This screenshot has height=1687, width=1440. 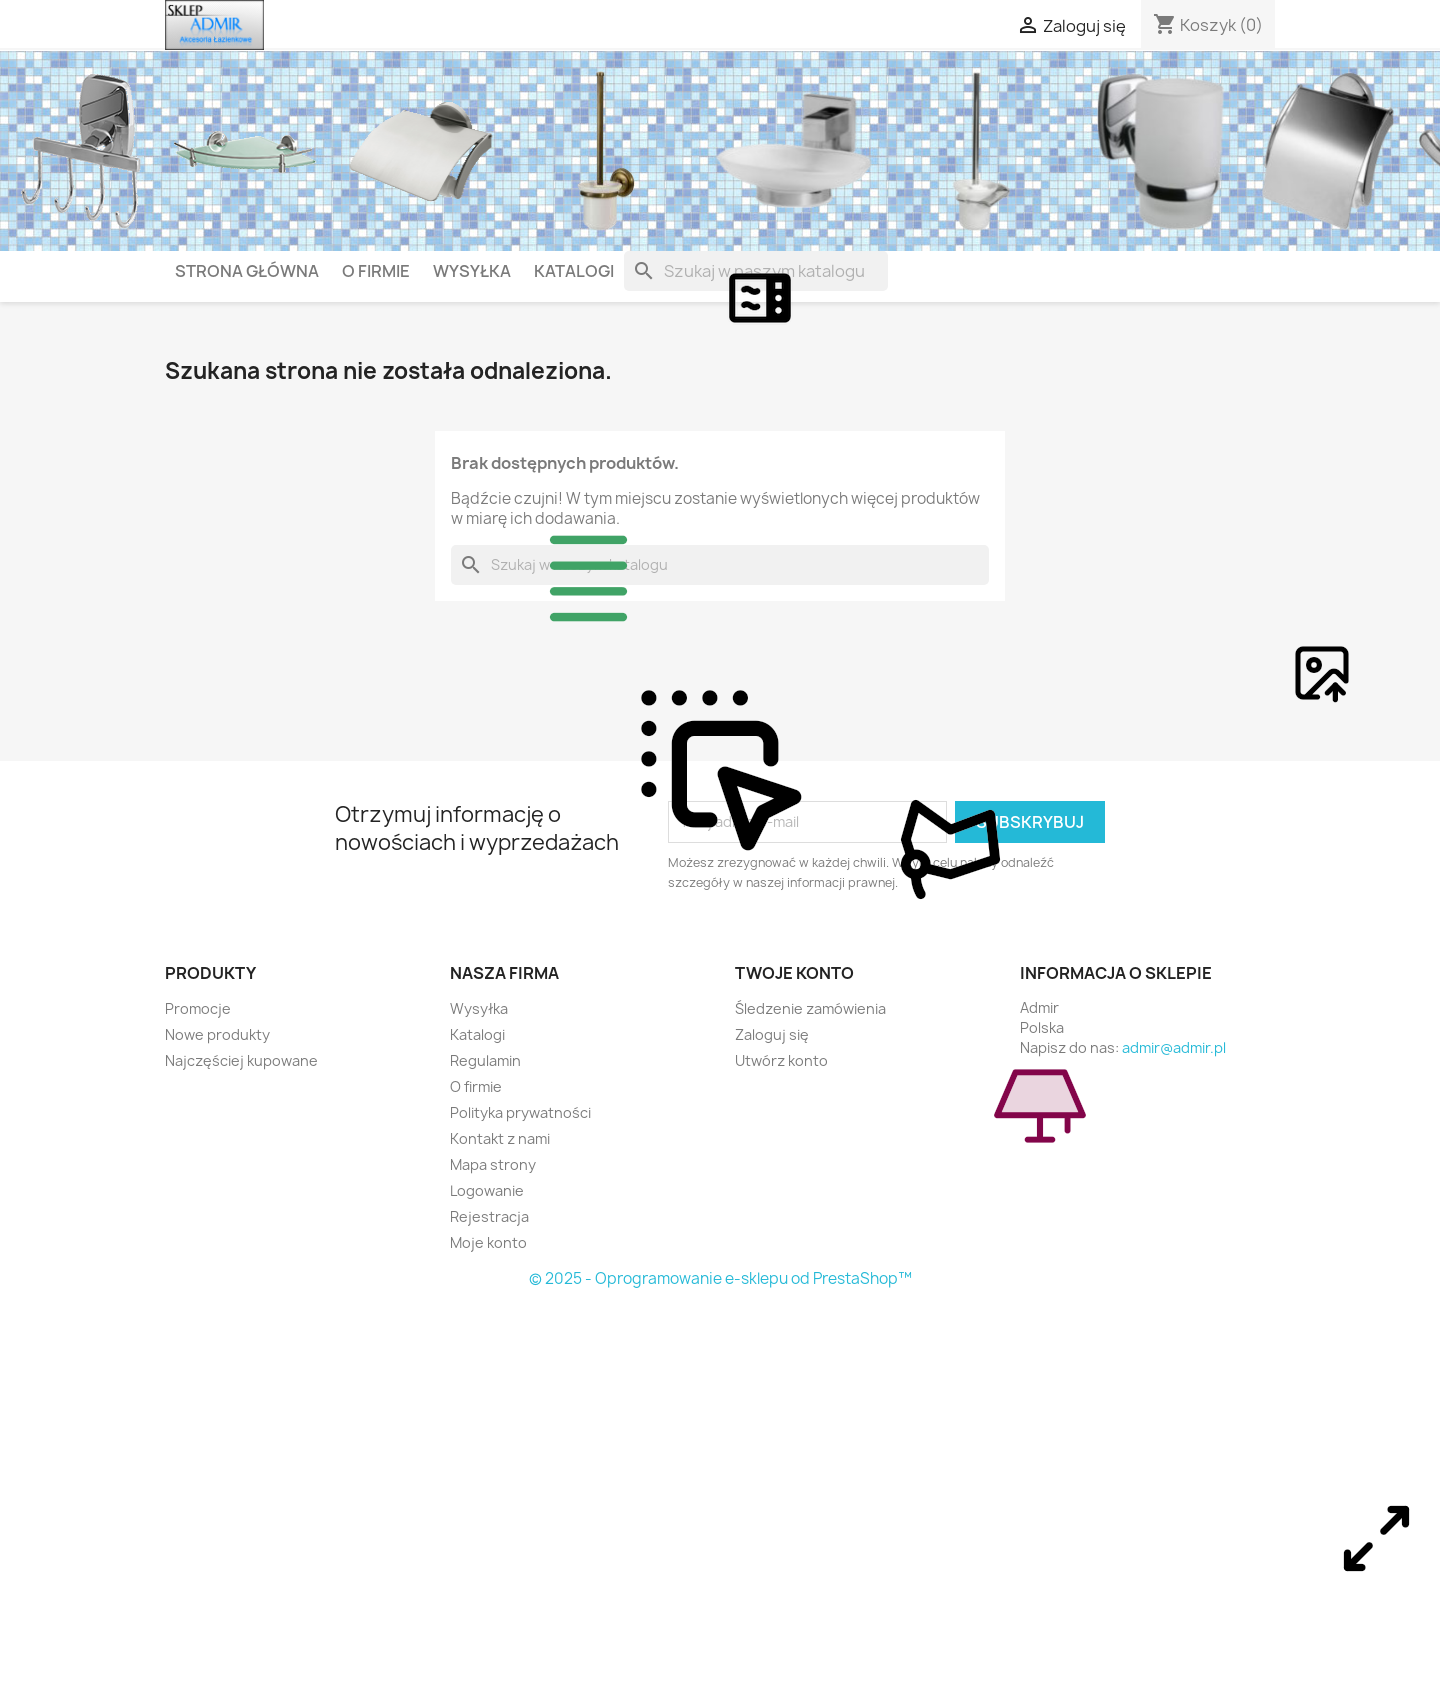 What do you see at coordinates (1376, 1538) in the screenshot?
I see `expand to fullscreen mode` at bounding box center [1376, 1538].